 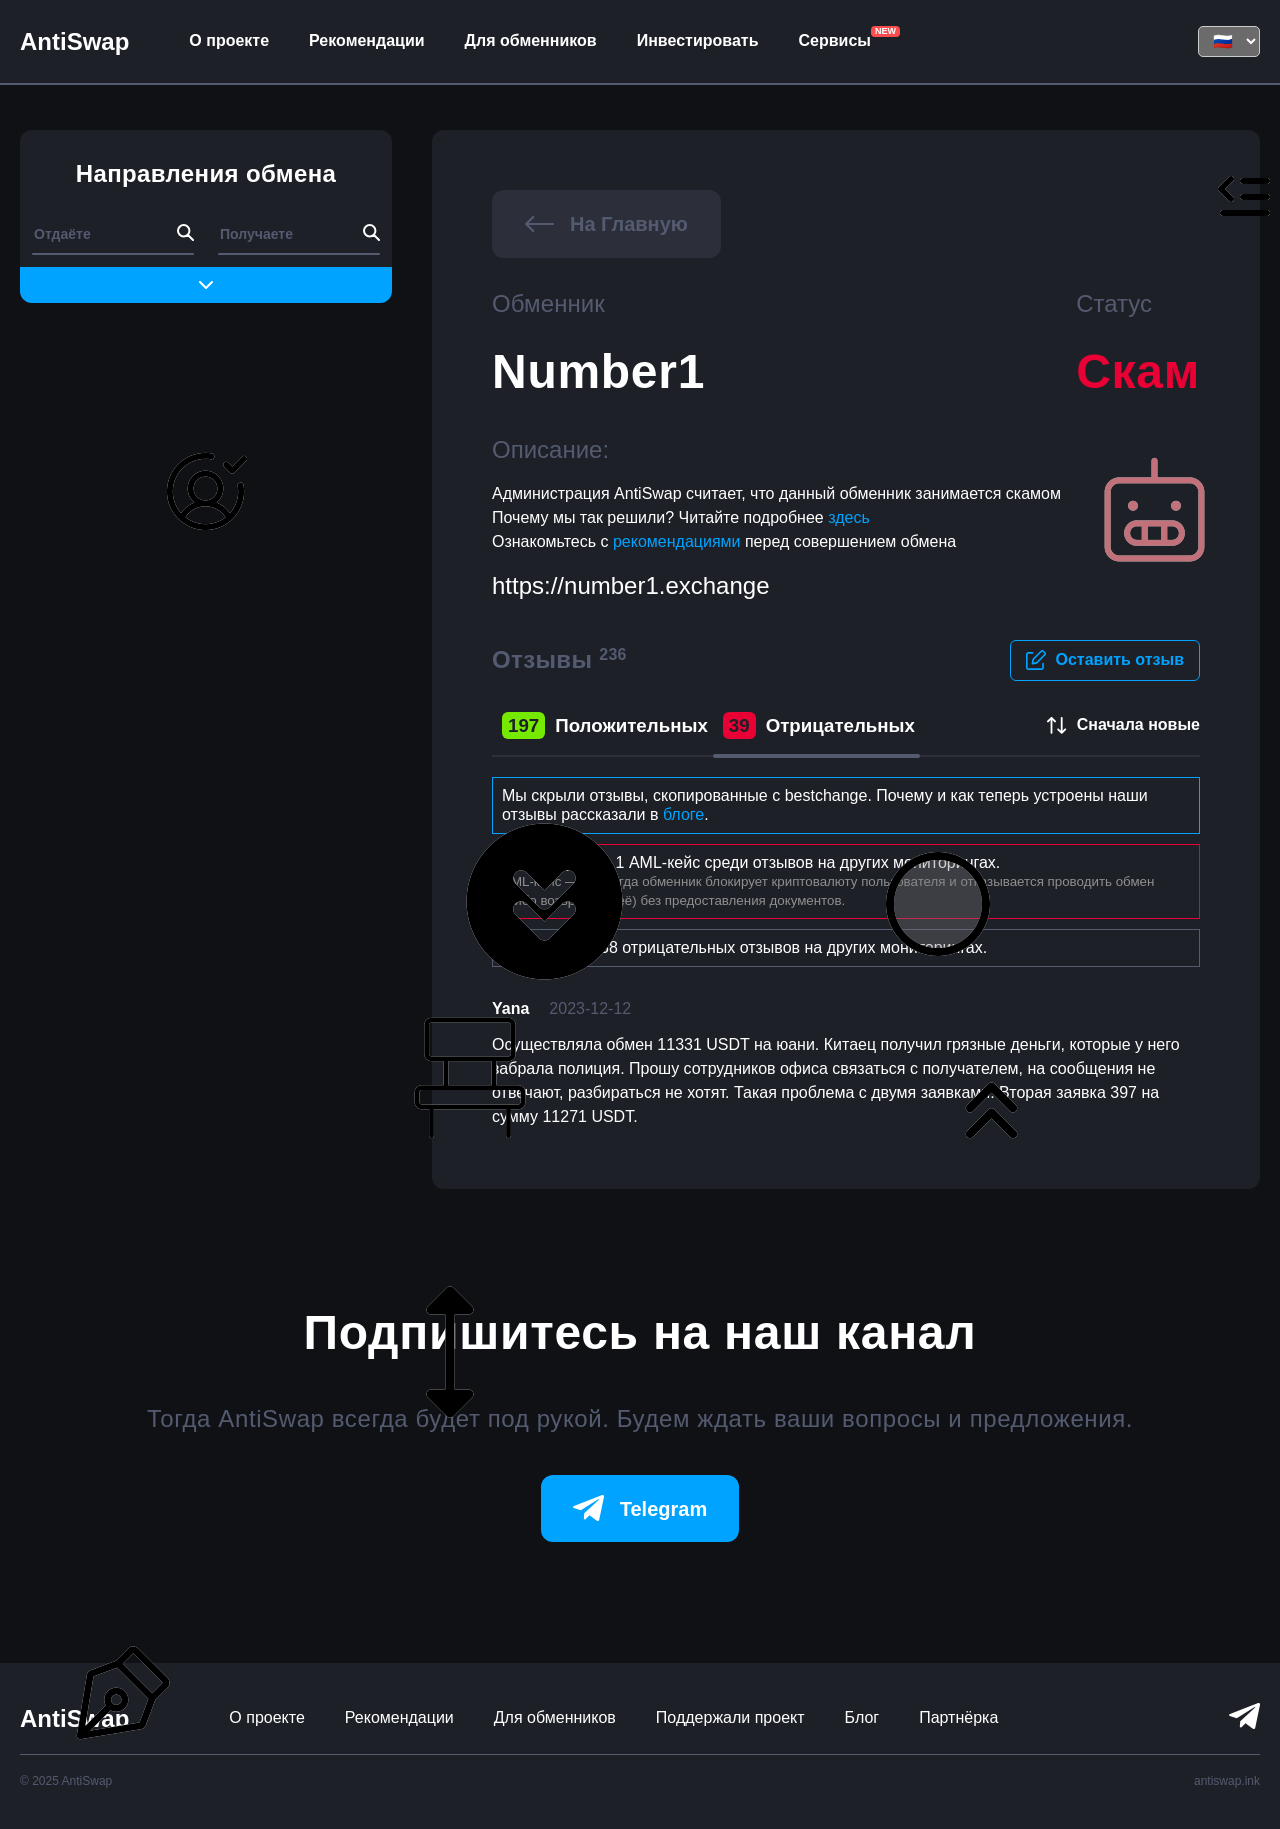 What do you see at coordinates (991, 1112) in the screenshot?
I see `scroll to top of page` at bounding box center [991, 1112].